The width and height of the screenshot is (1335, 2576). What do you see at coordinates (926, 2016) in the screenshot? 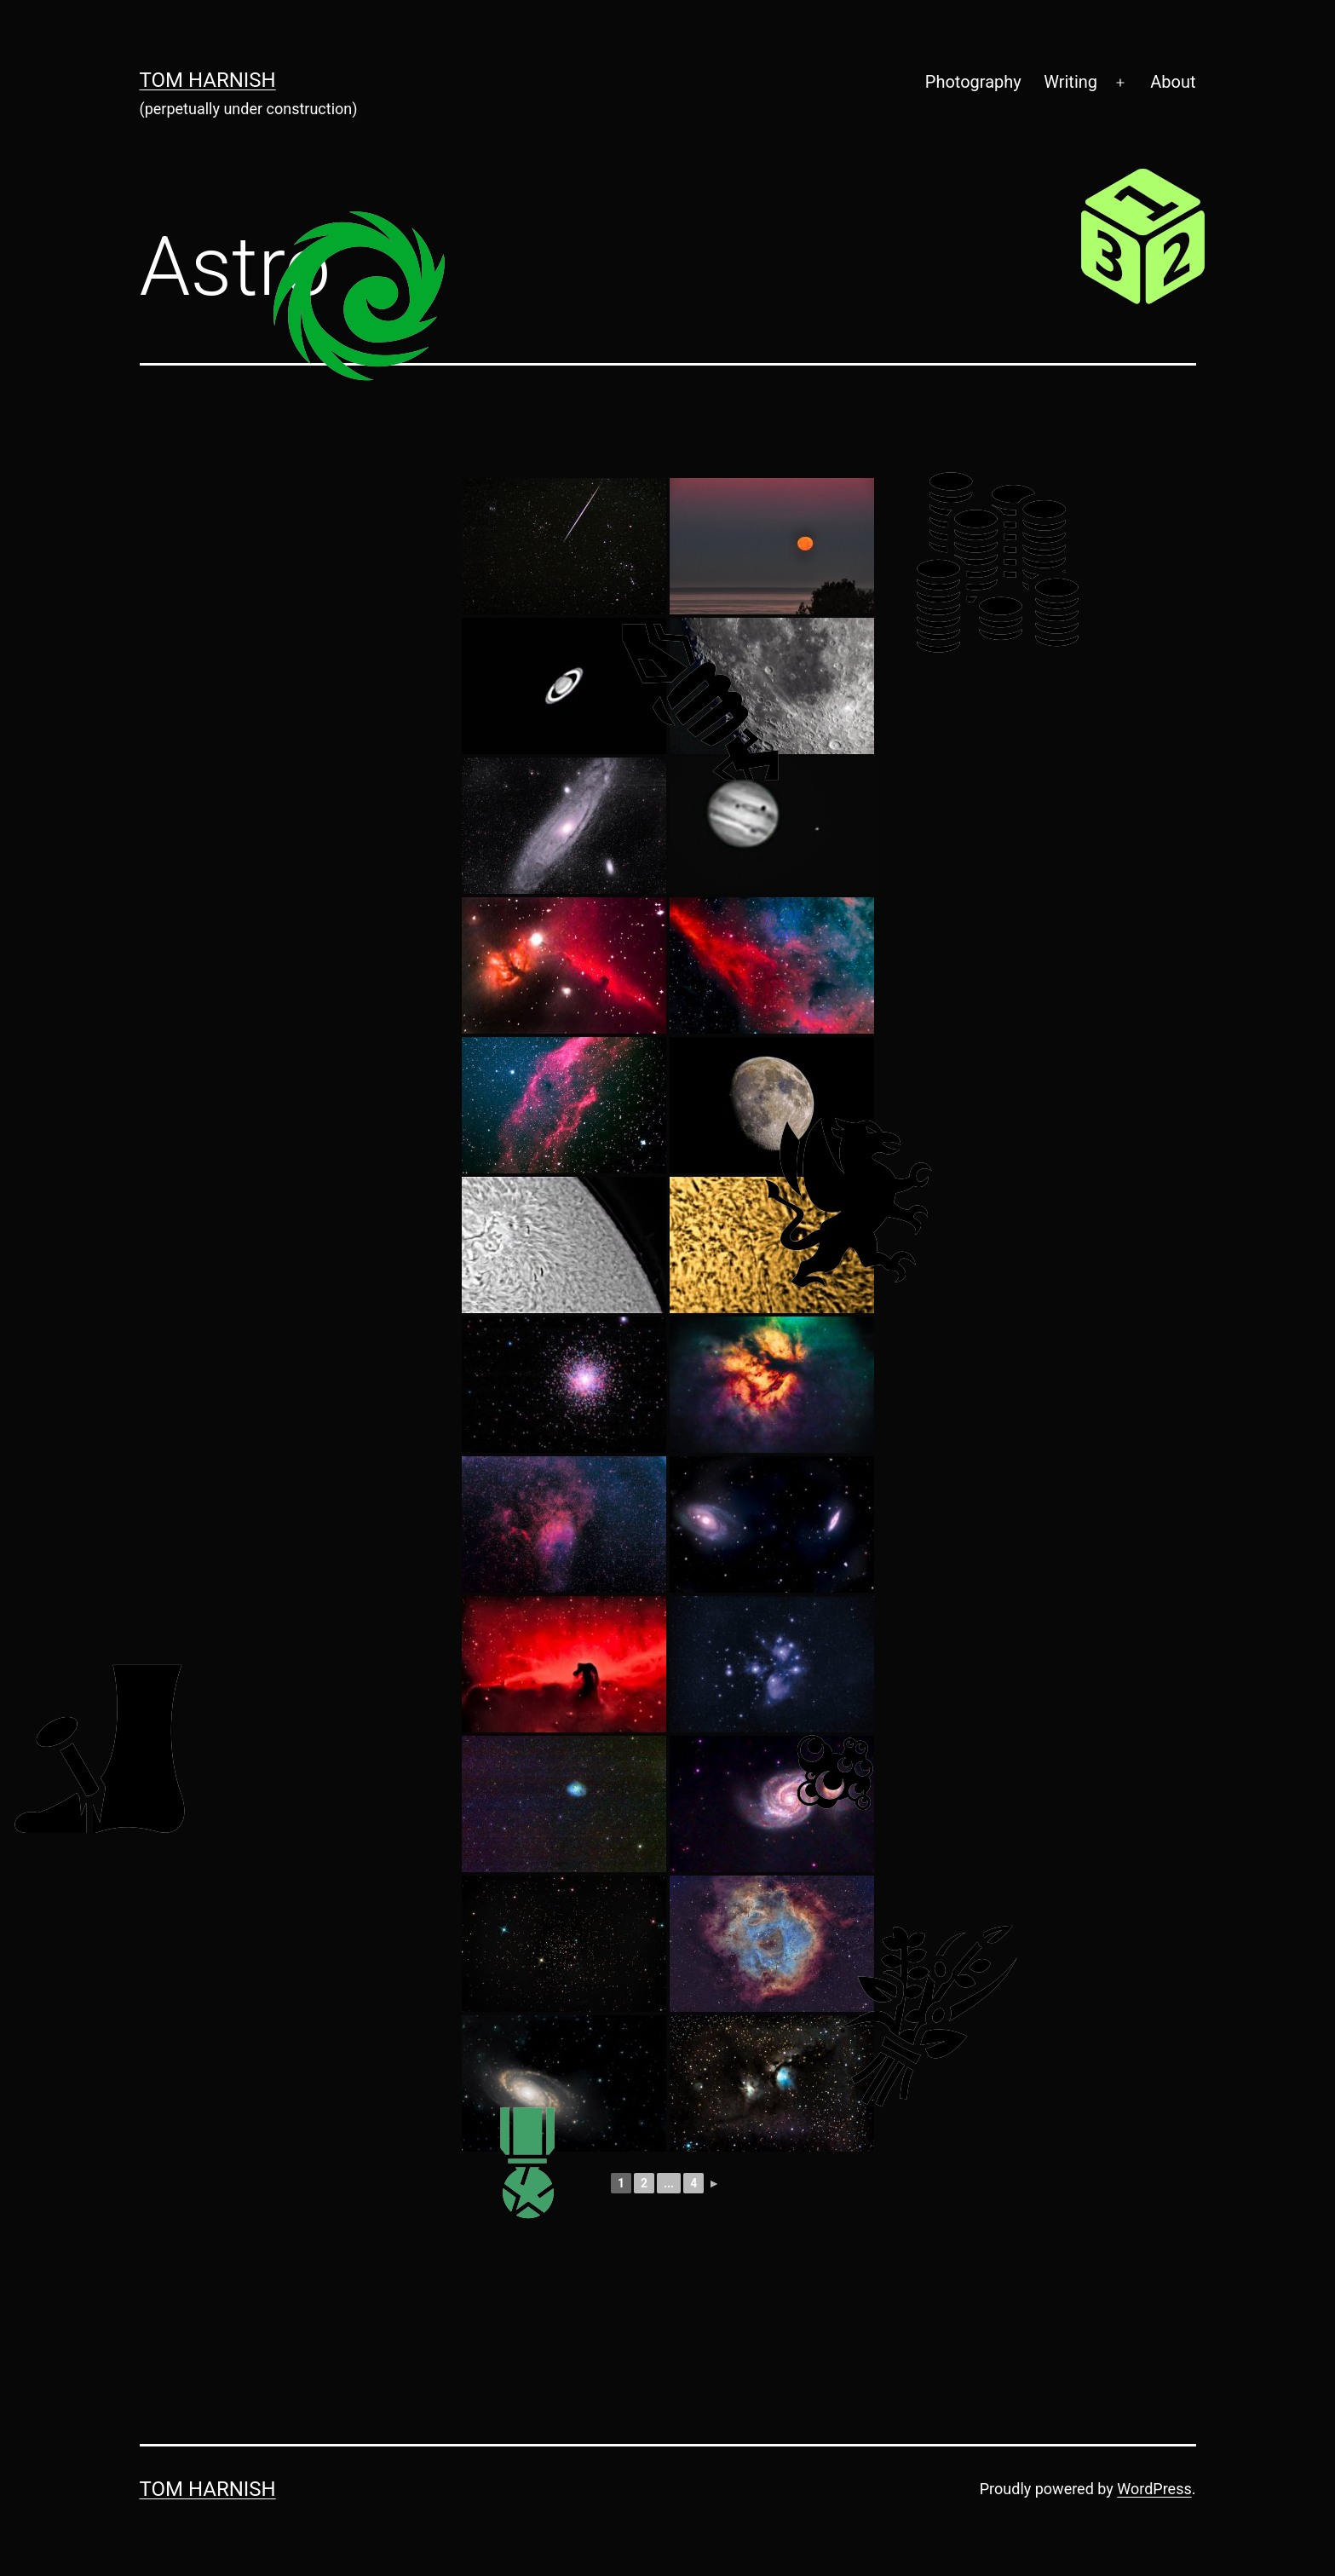
I see `view collected herbs or botanical items` at bounding box center [926, 2016].